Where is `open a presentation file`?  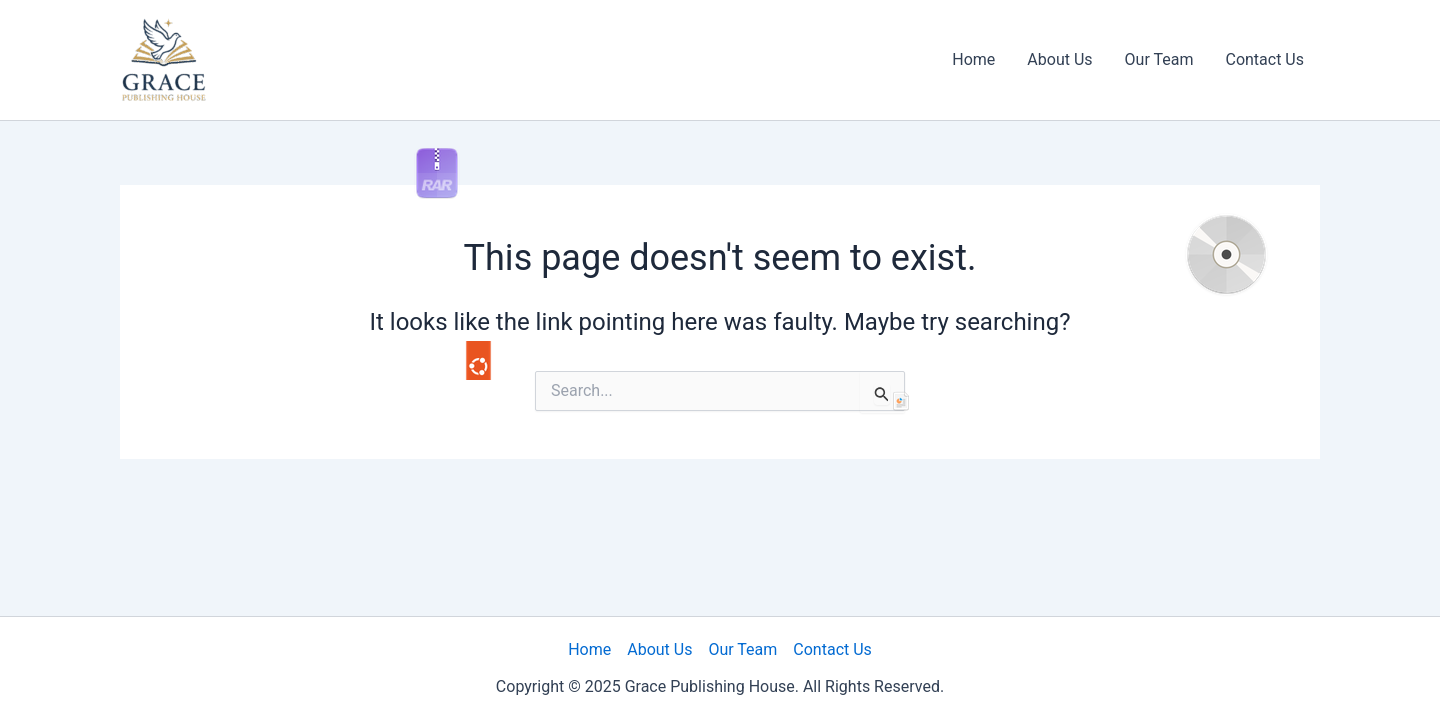
open a presentation file is located at coordinates (901, 401).